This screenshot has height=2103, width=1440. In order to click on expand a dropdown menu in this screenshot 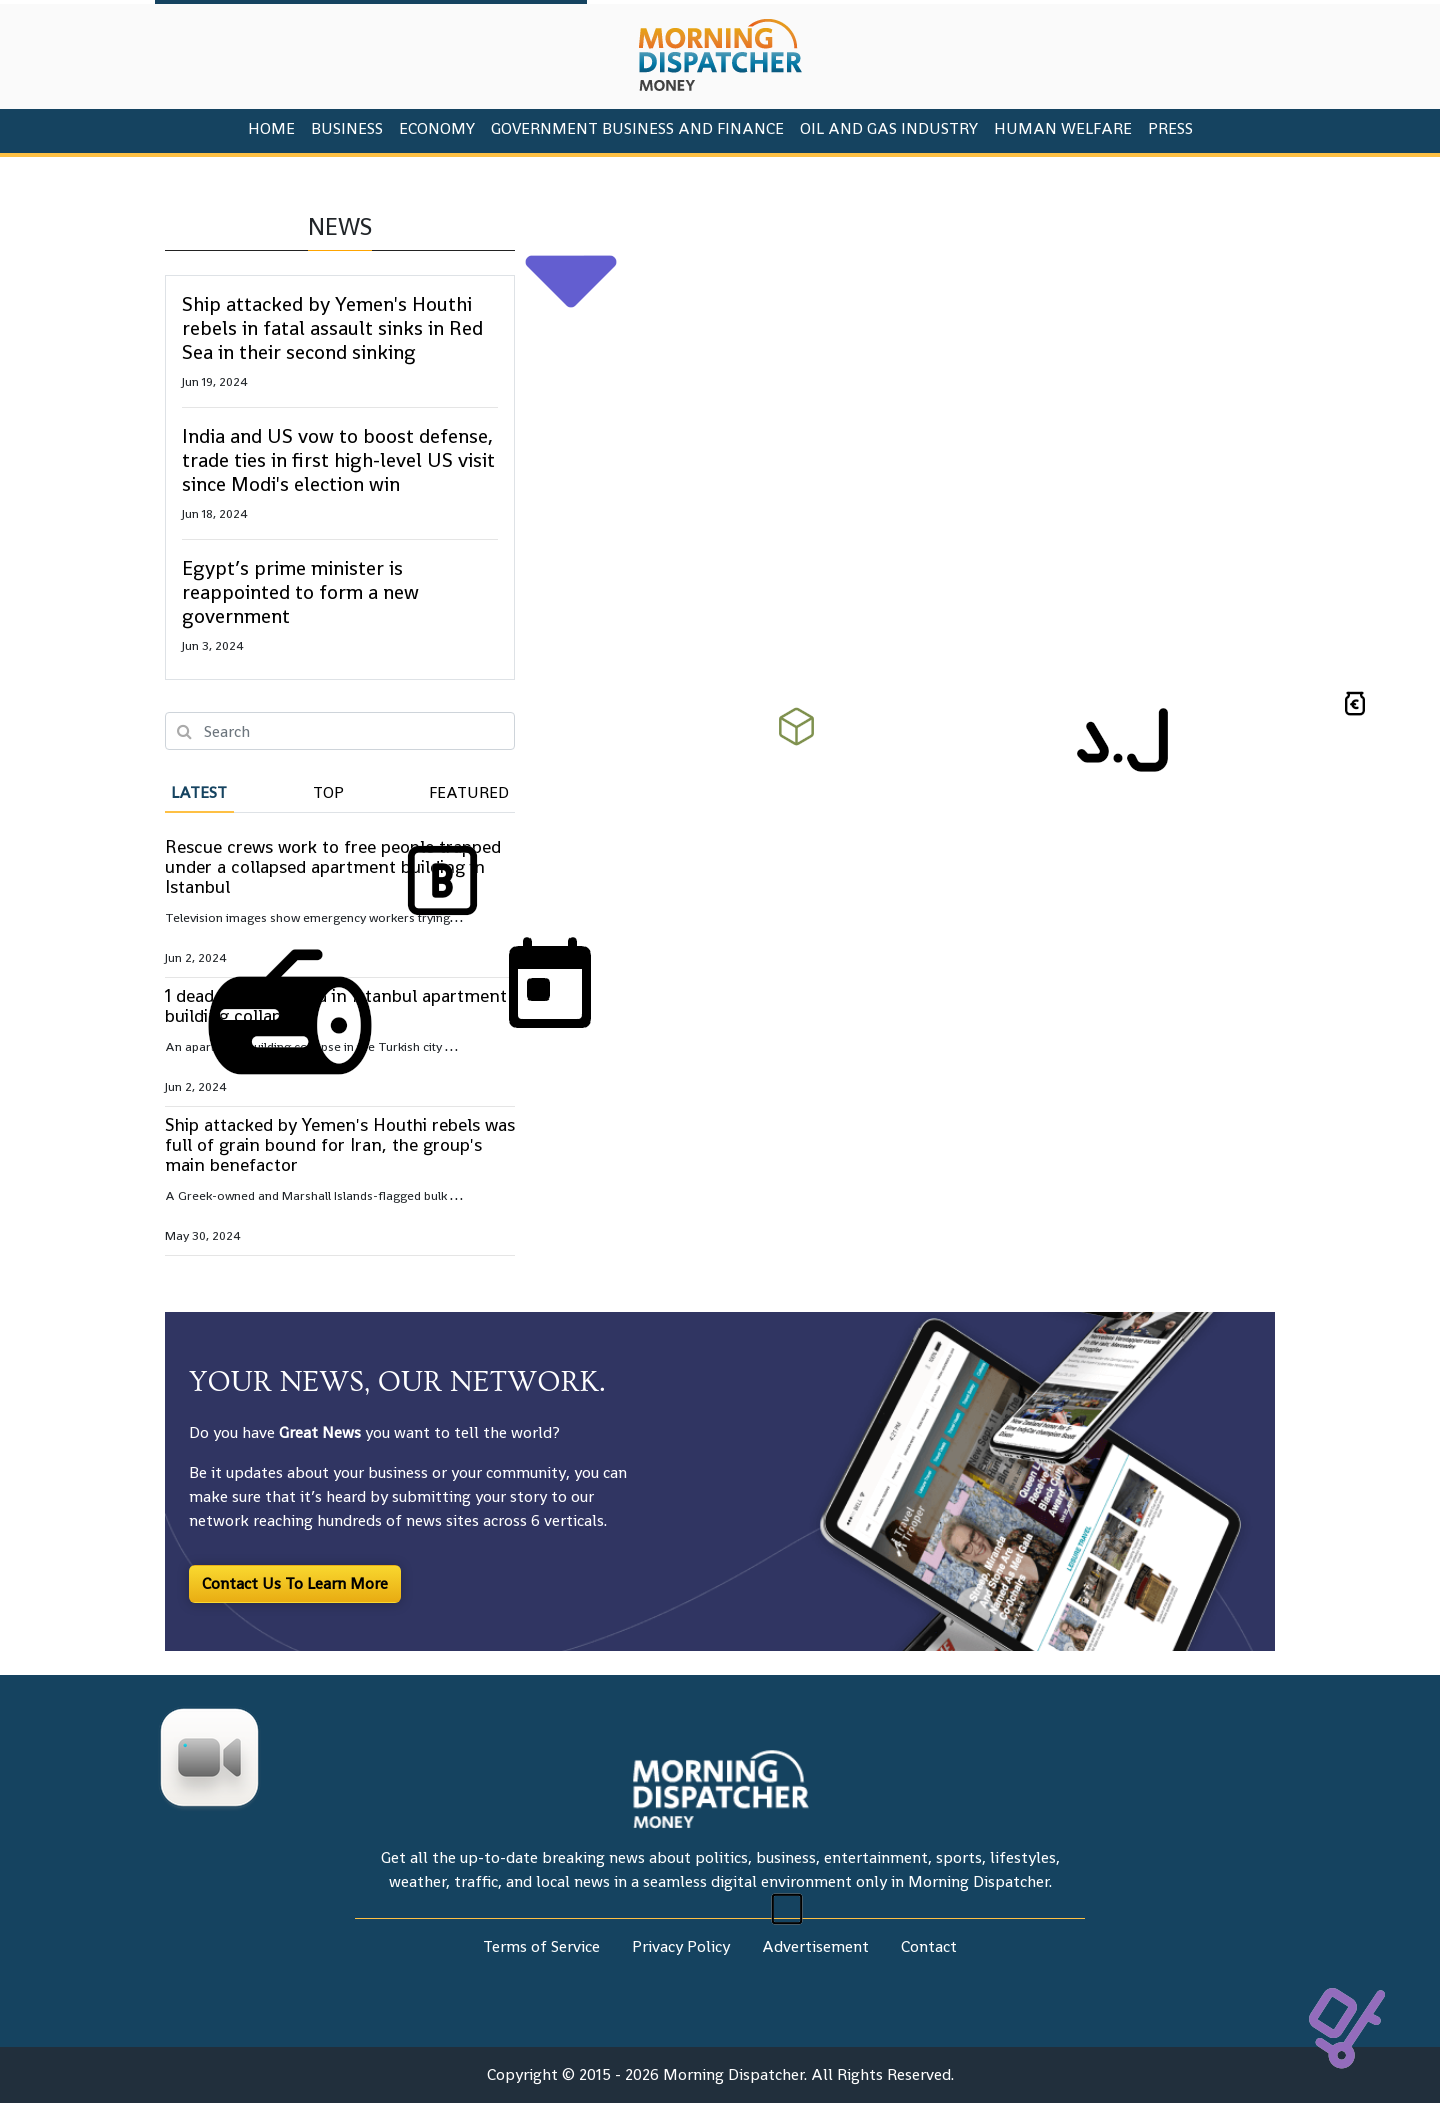, I will do `click(571, 275)`.